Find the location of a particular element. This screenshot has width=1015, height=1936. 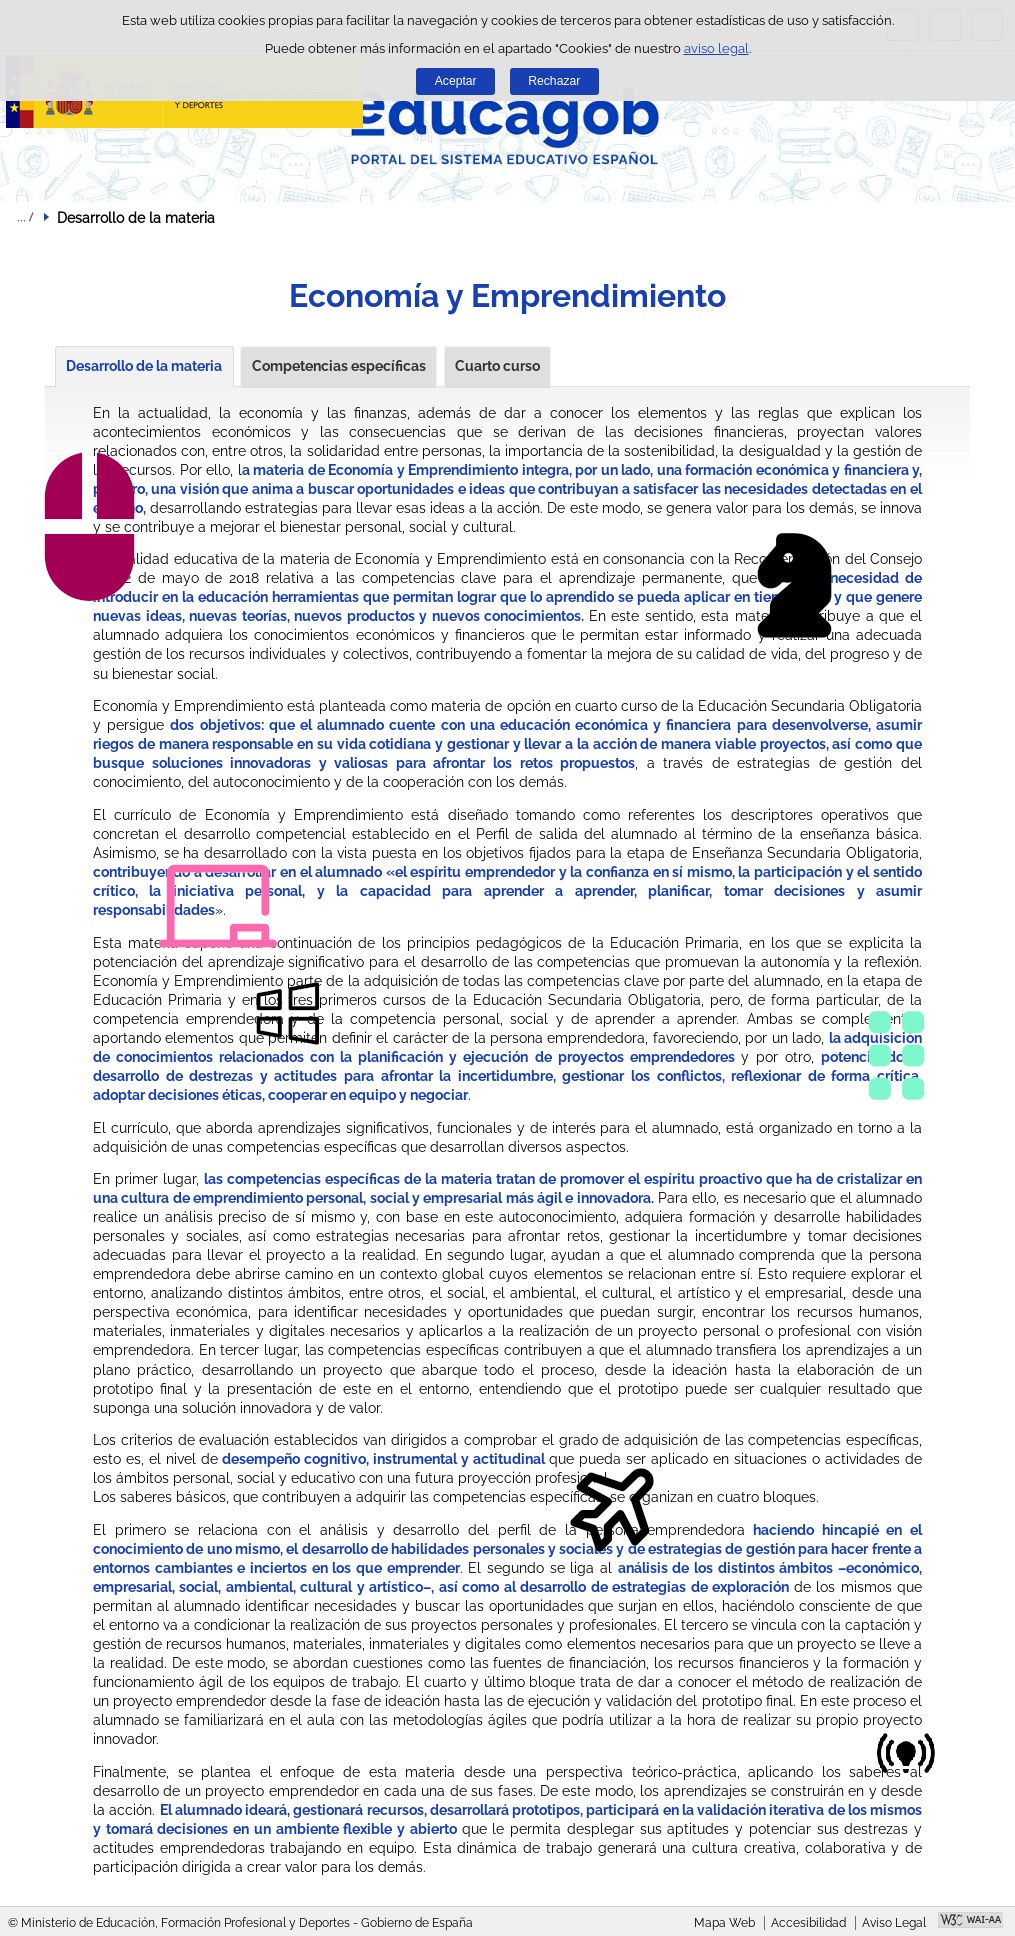

indicates mouse input is available or required is located at coordinates (89, 526).